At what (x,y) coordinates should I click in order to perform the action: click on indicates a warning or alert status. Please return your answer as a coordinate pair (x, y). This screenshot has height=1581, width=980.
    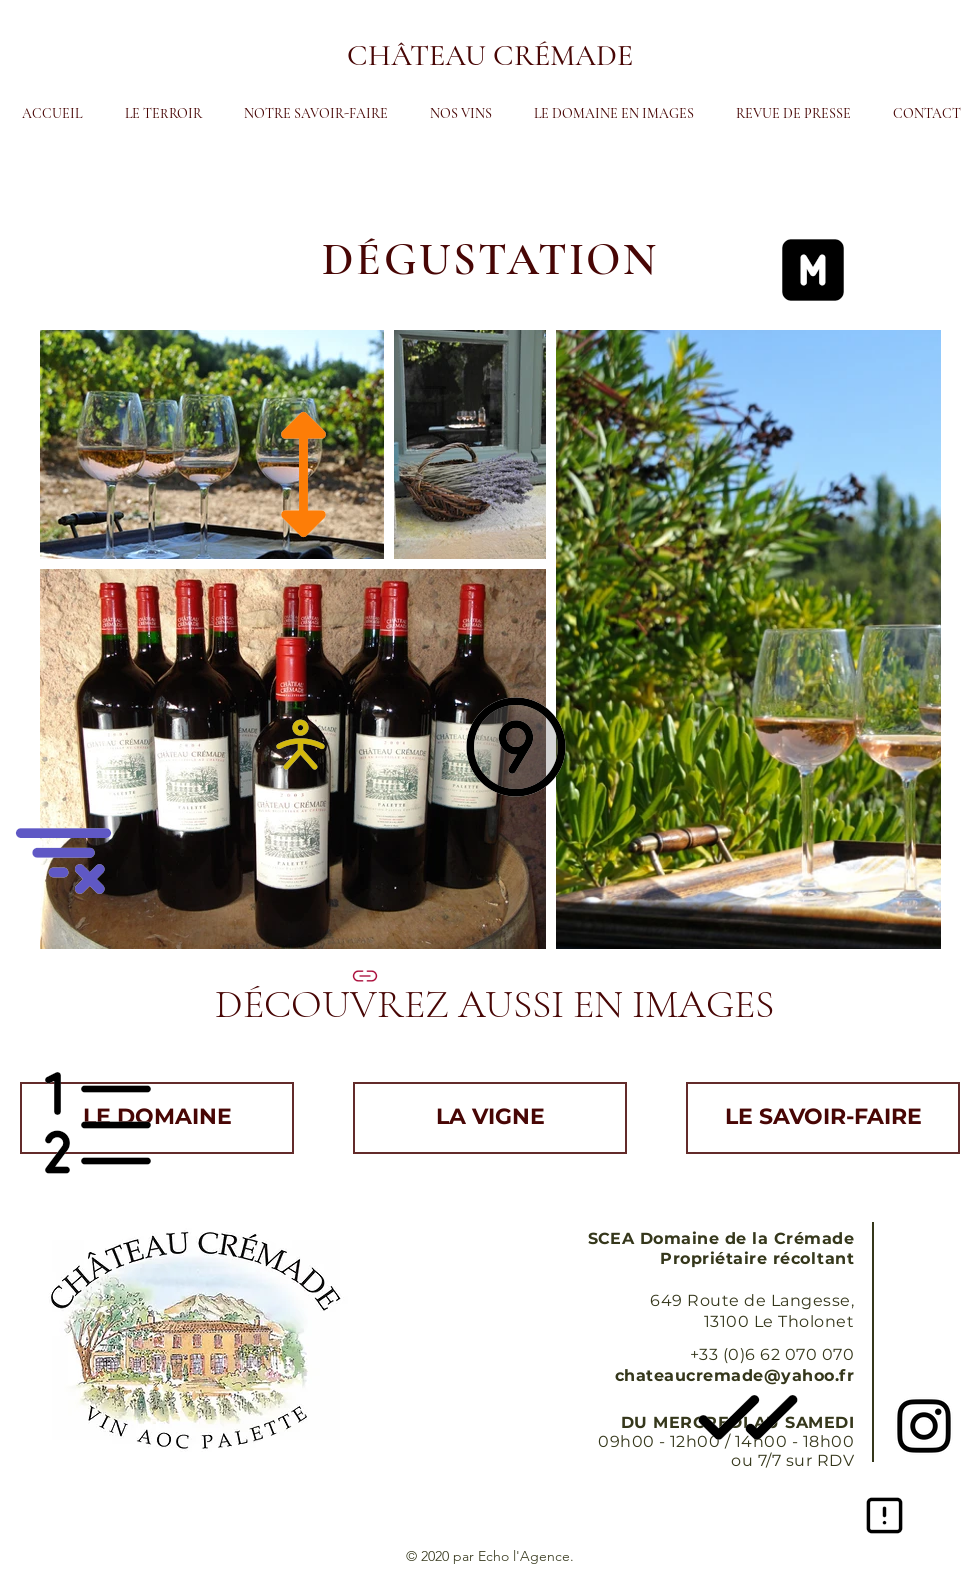
    Looking at the image, I should click on (884, 1515).